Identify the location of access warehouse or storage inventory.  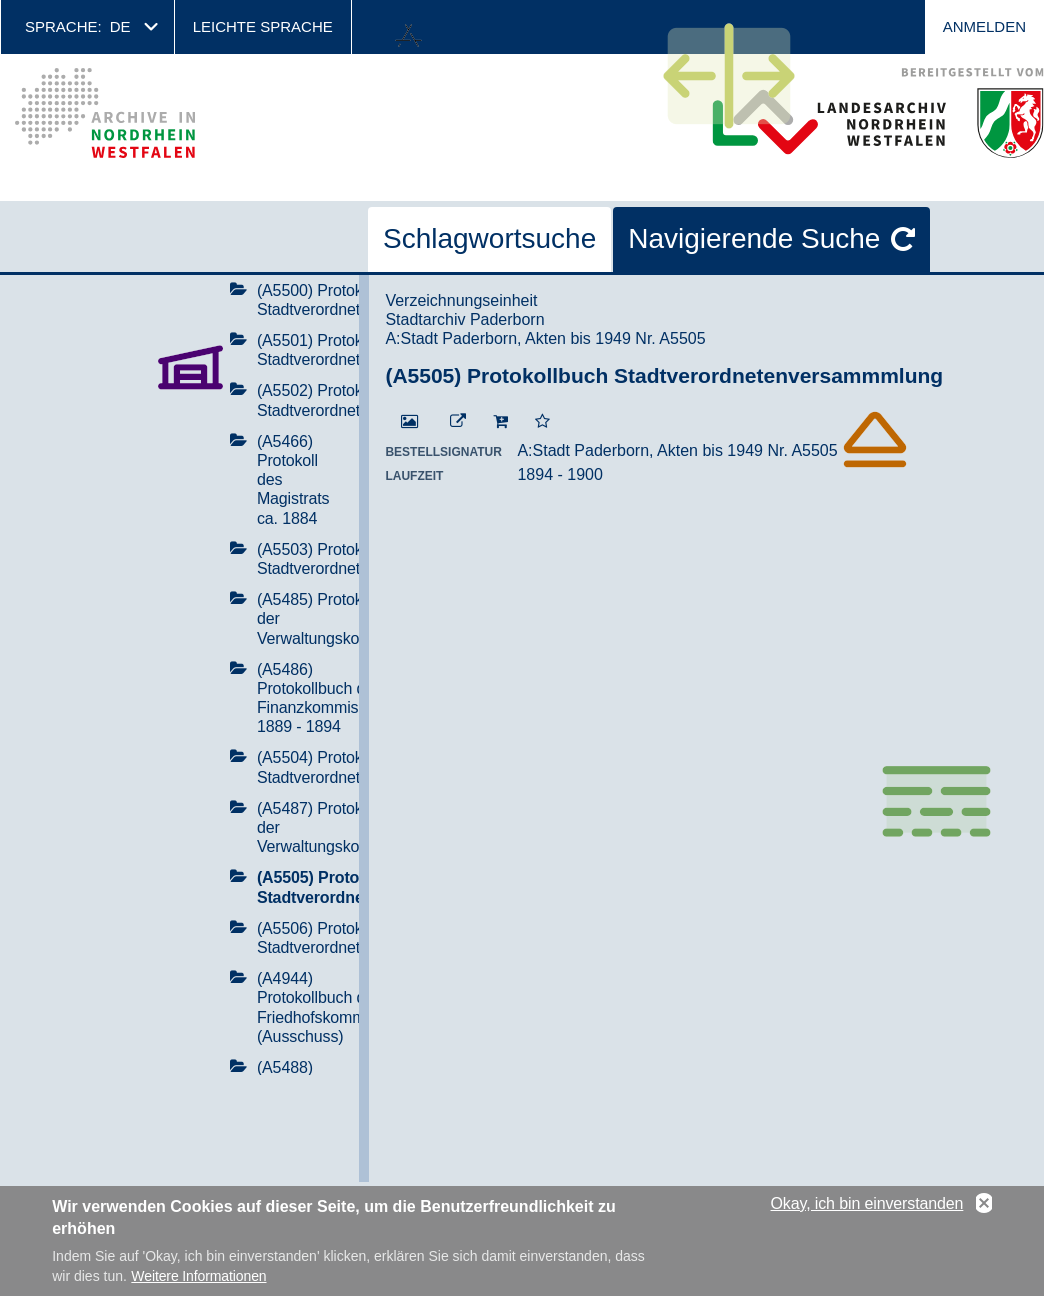
(190, 369).